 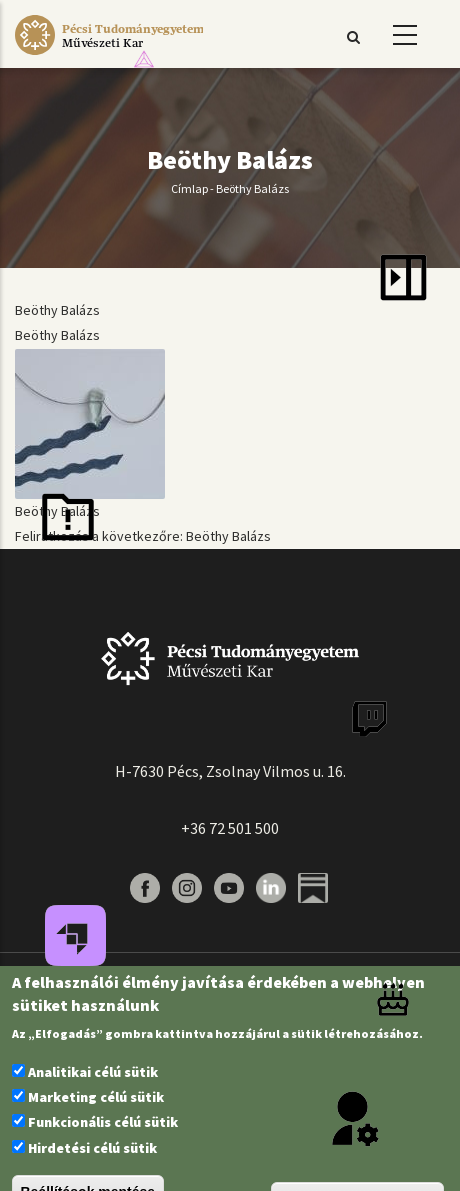 I want to click on expand or show the sidebar panel, so click(x=403, y=277).